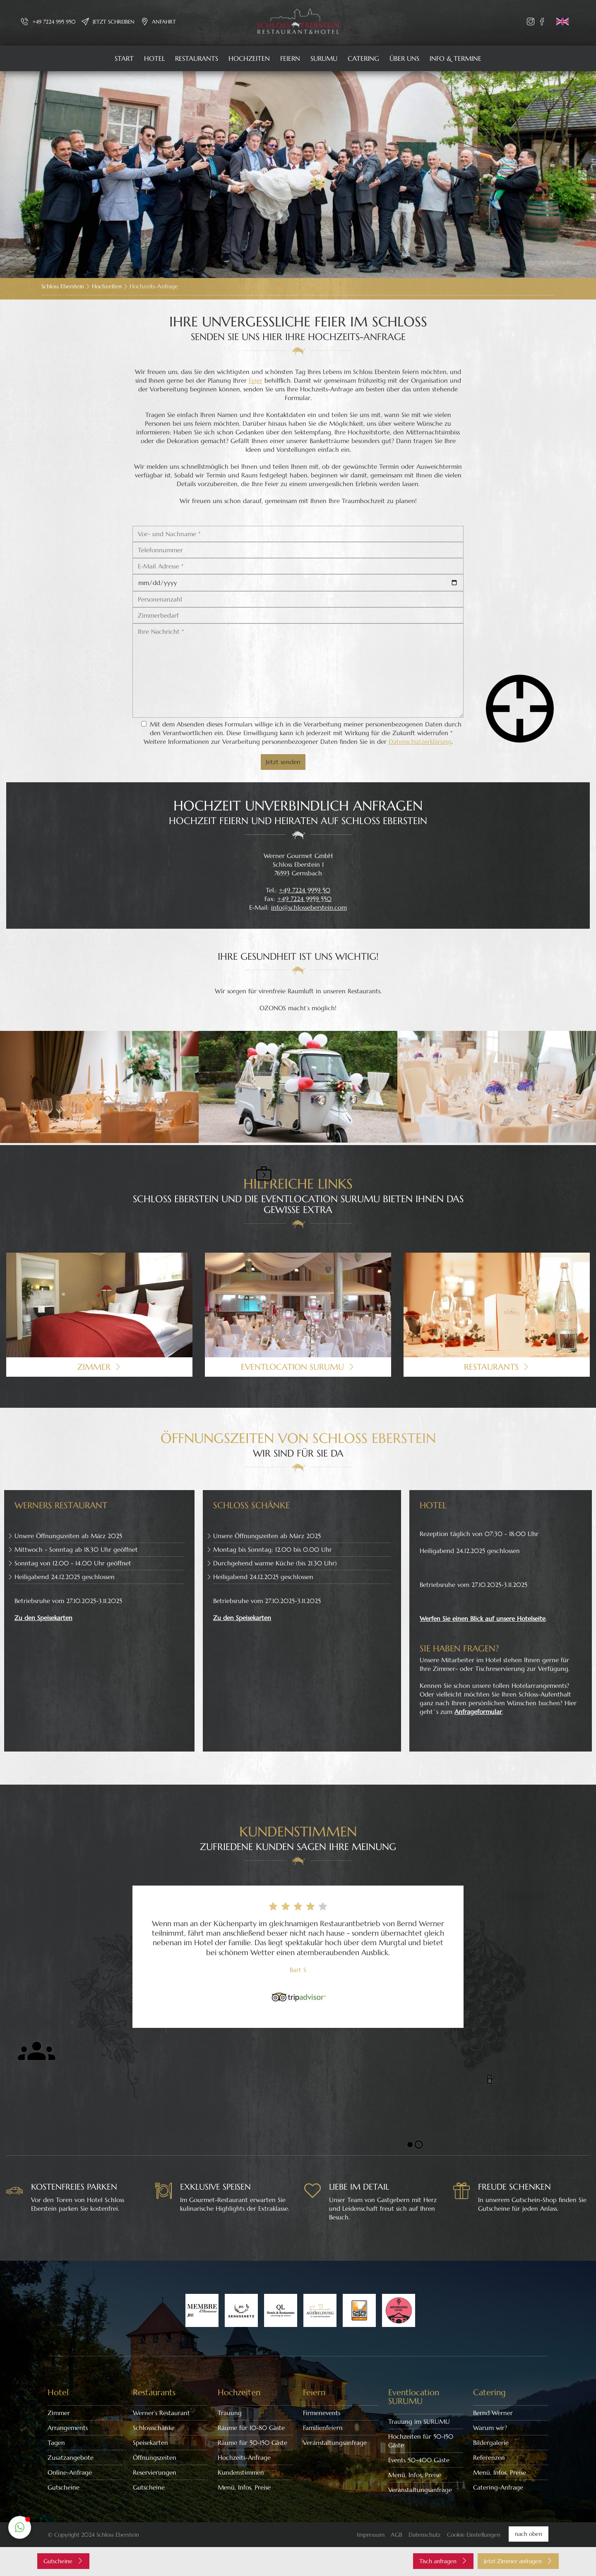  What do you see at coordinates (491, 2079) in the screenshot?
I see `find nearby gas stations` at bounding box center [491, 2079].